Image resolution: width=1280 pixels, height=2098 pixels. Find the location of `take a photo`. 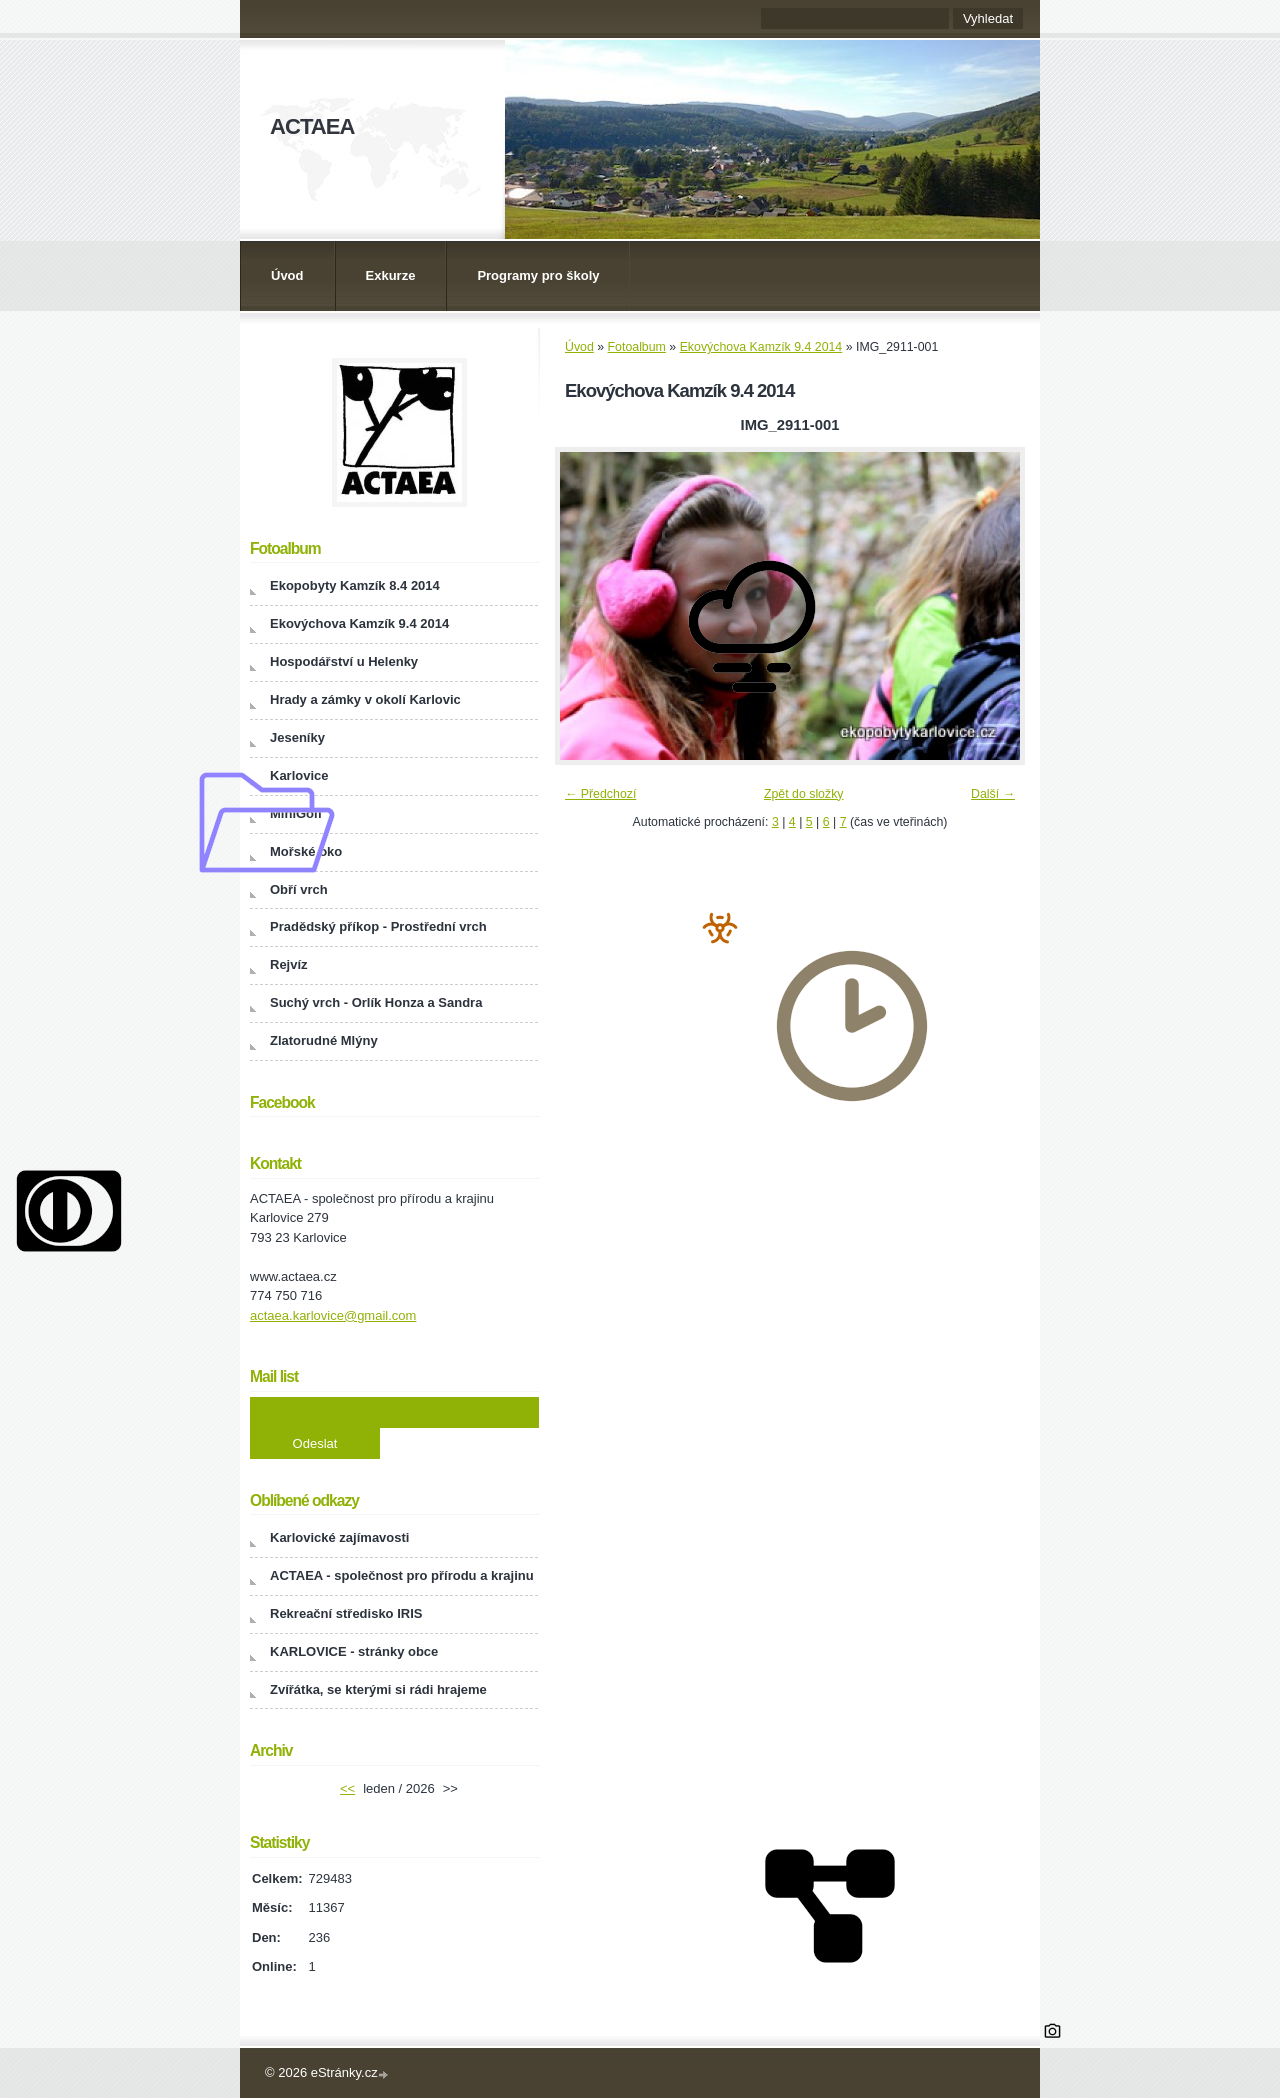

take a photo is located at coordinates (1052, 2031).